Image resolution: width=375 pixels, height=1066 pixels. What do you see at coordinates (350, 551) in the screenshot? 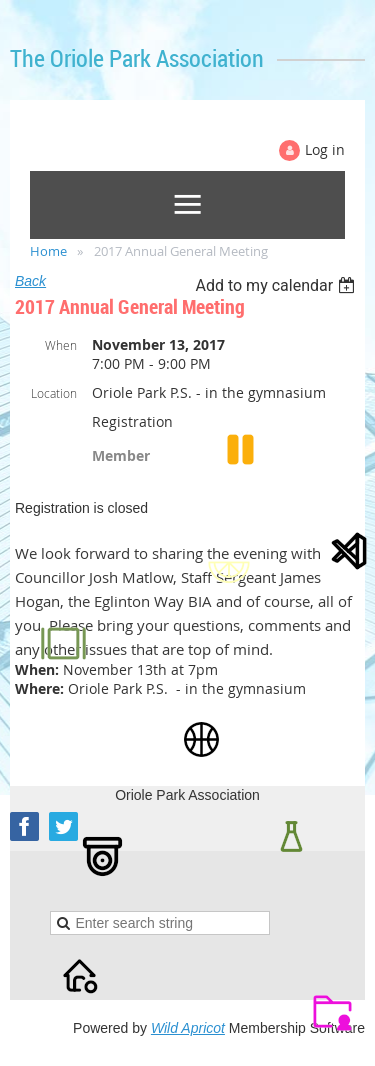
I see `open visual studio code` at bounding box center [350, 551].